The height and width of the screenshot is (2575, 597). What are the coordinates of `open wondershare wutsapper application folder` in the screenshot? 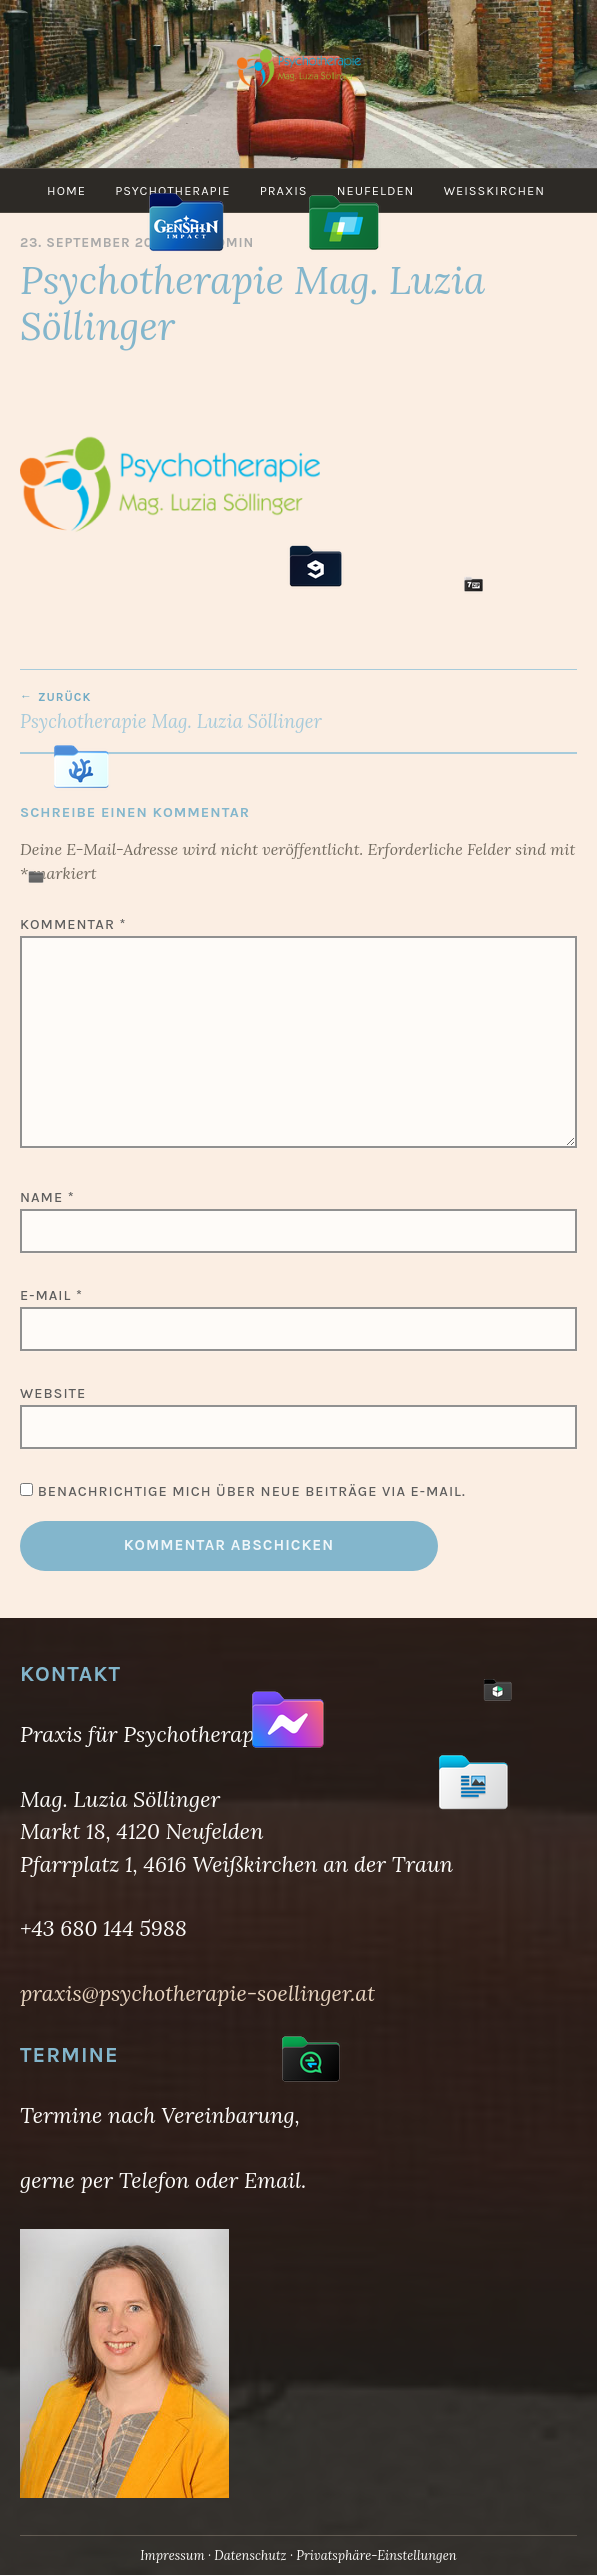 It's located at (310, 2060).